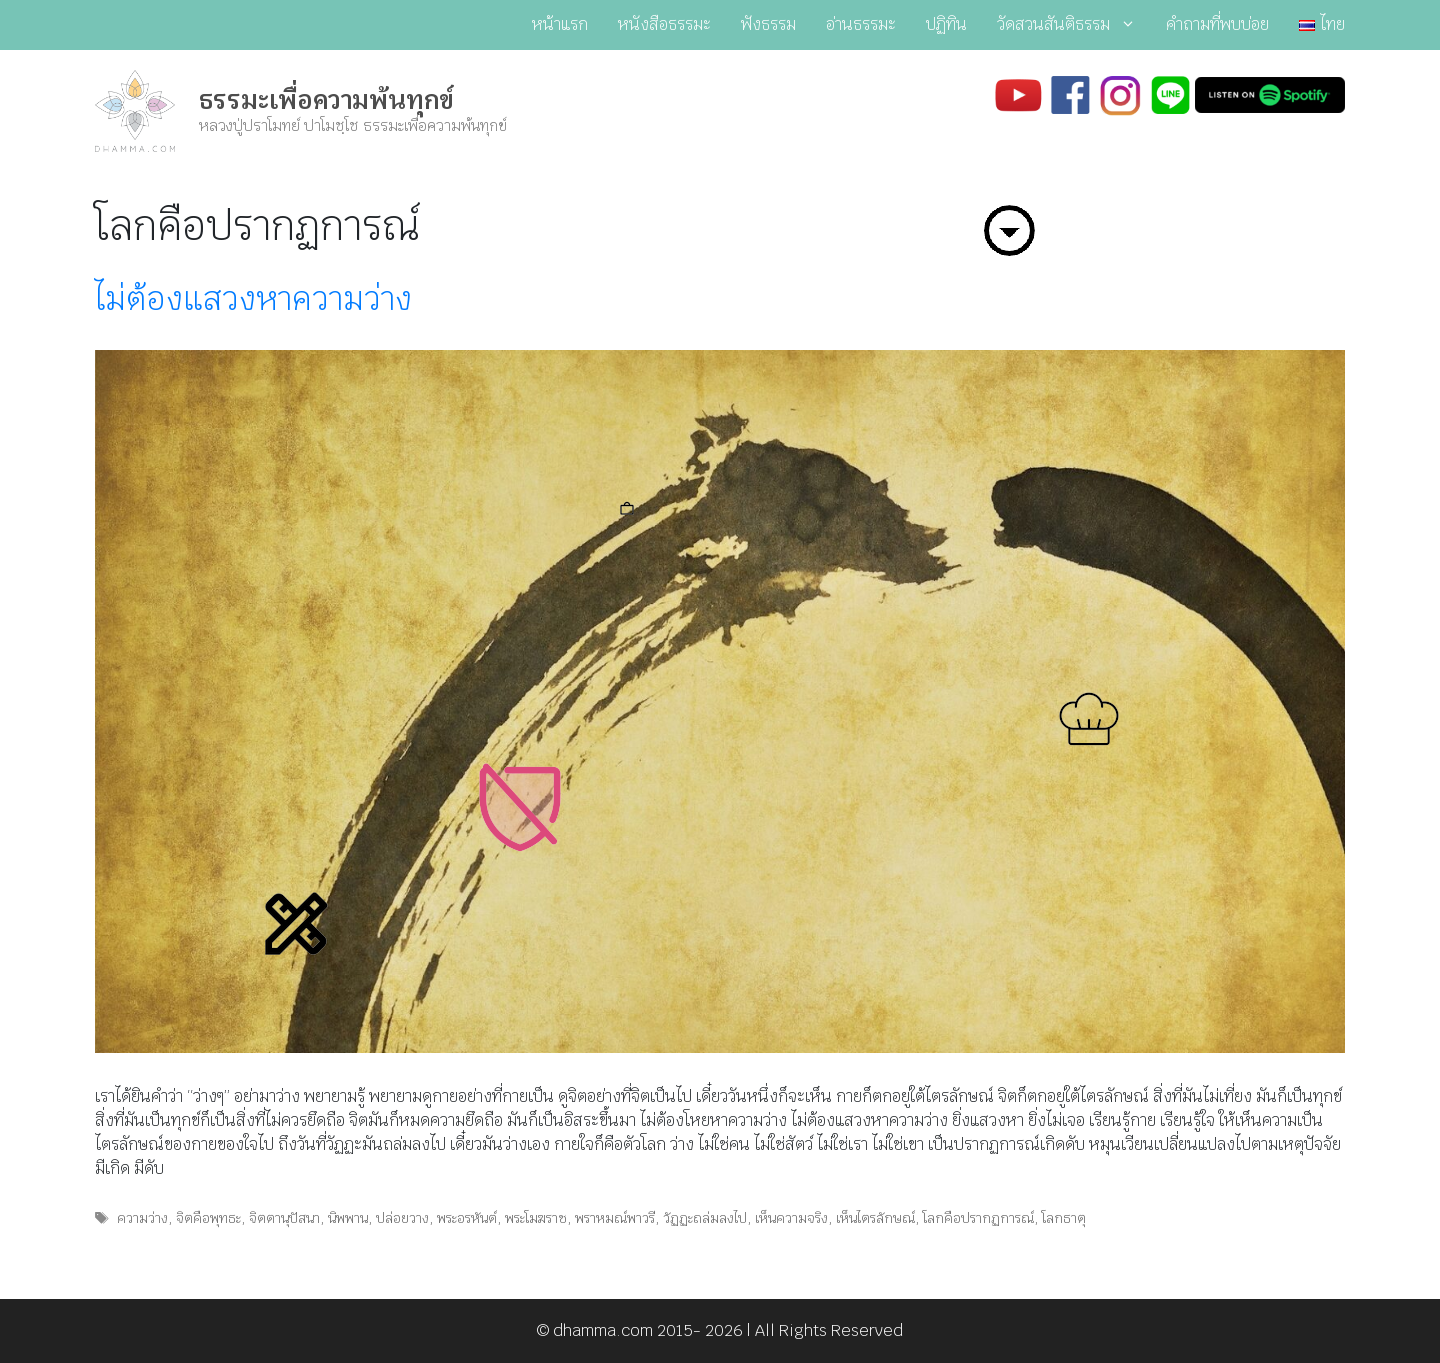 This screenshot has height=1363, width=1440. I want to click on browse cooking or recipe content, so click(1089, 720).